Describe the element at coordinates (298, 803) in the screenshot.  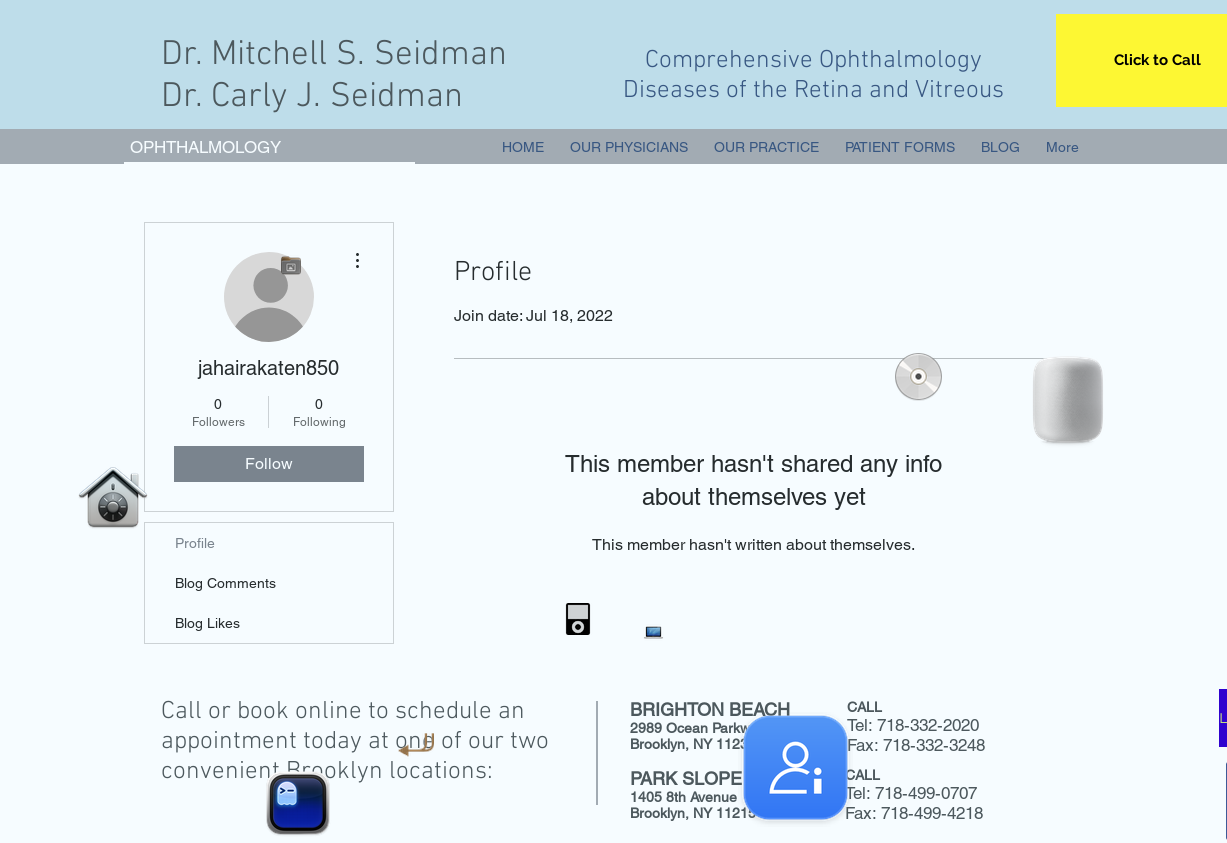
I see `open ghostty terminal emulator` at that location.